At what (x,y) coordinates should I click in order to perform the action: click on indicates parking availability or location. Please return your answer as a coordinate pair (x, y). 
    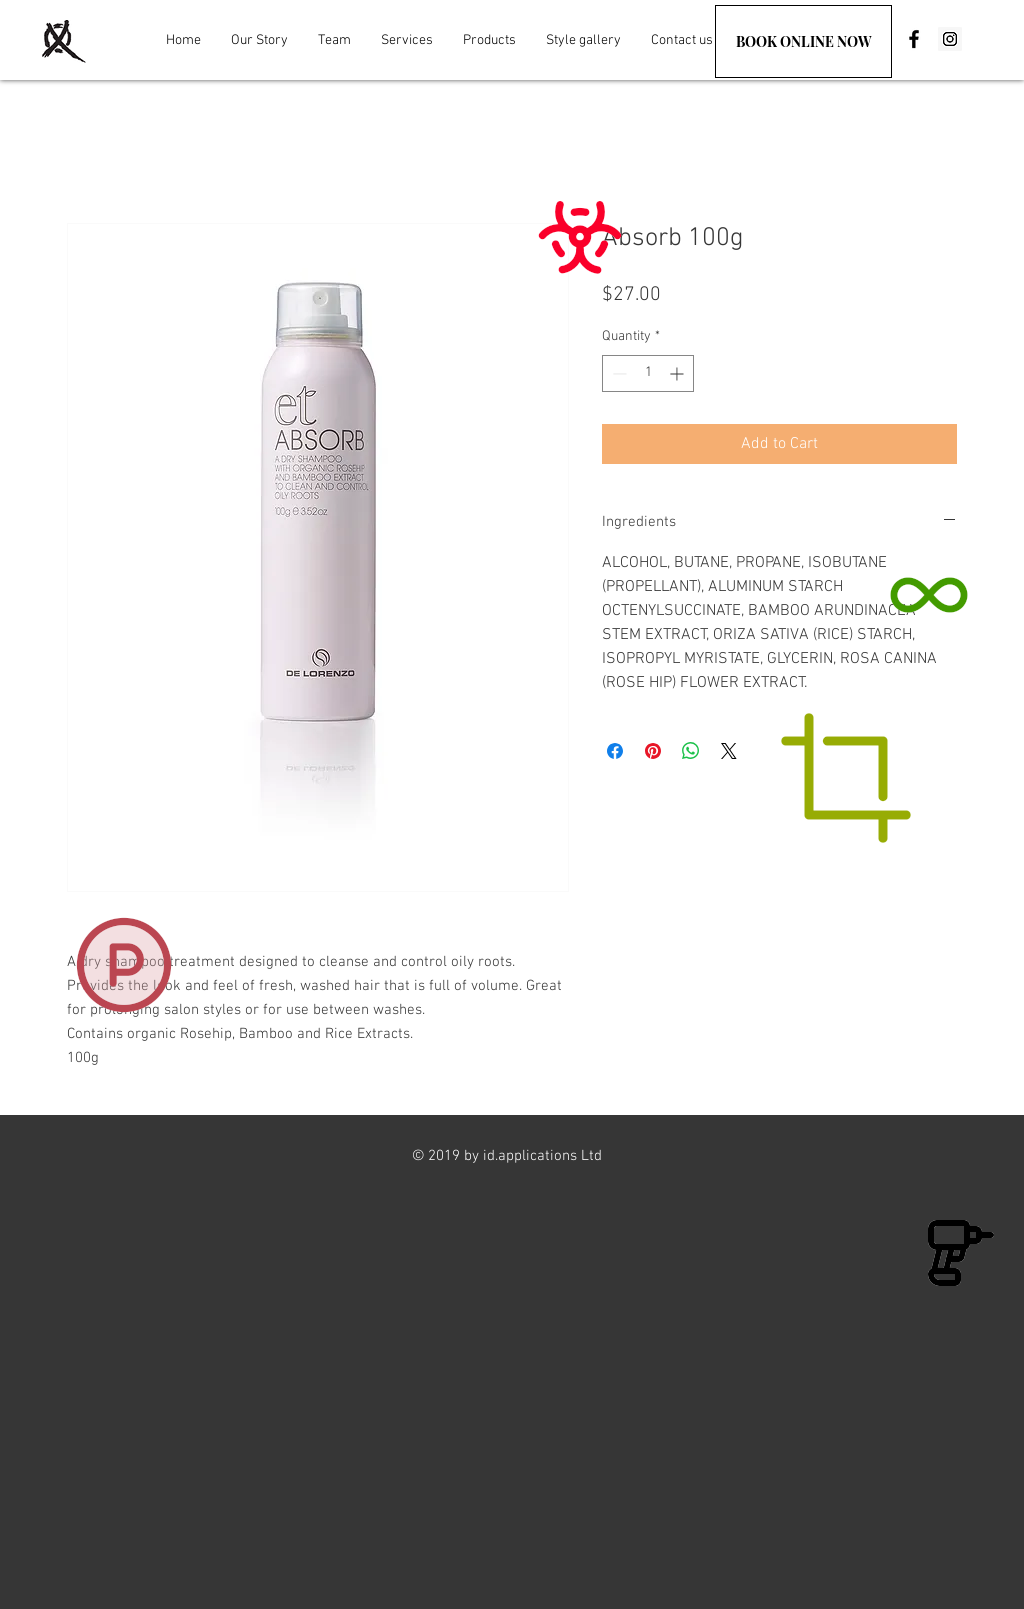
    Looking at the image, I should click on (124, 965).